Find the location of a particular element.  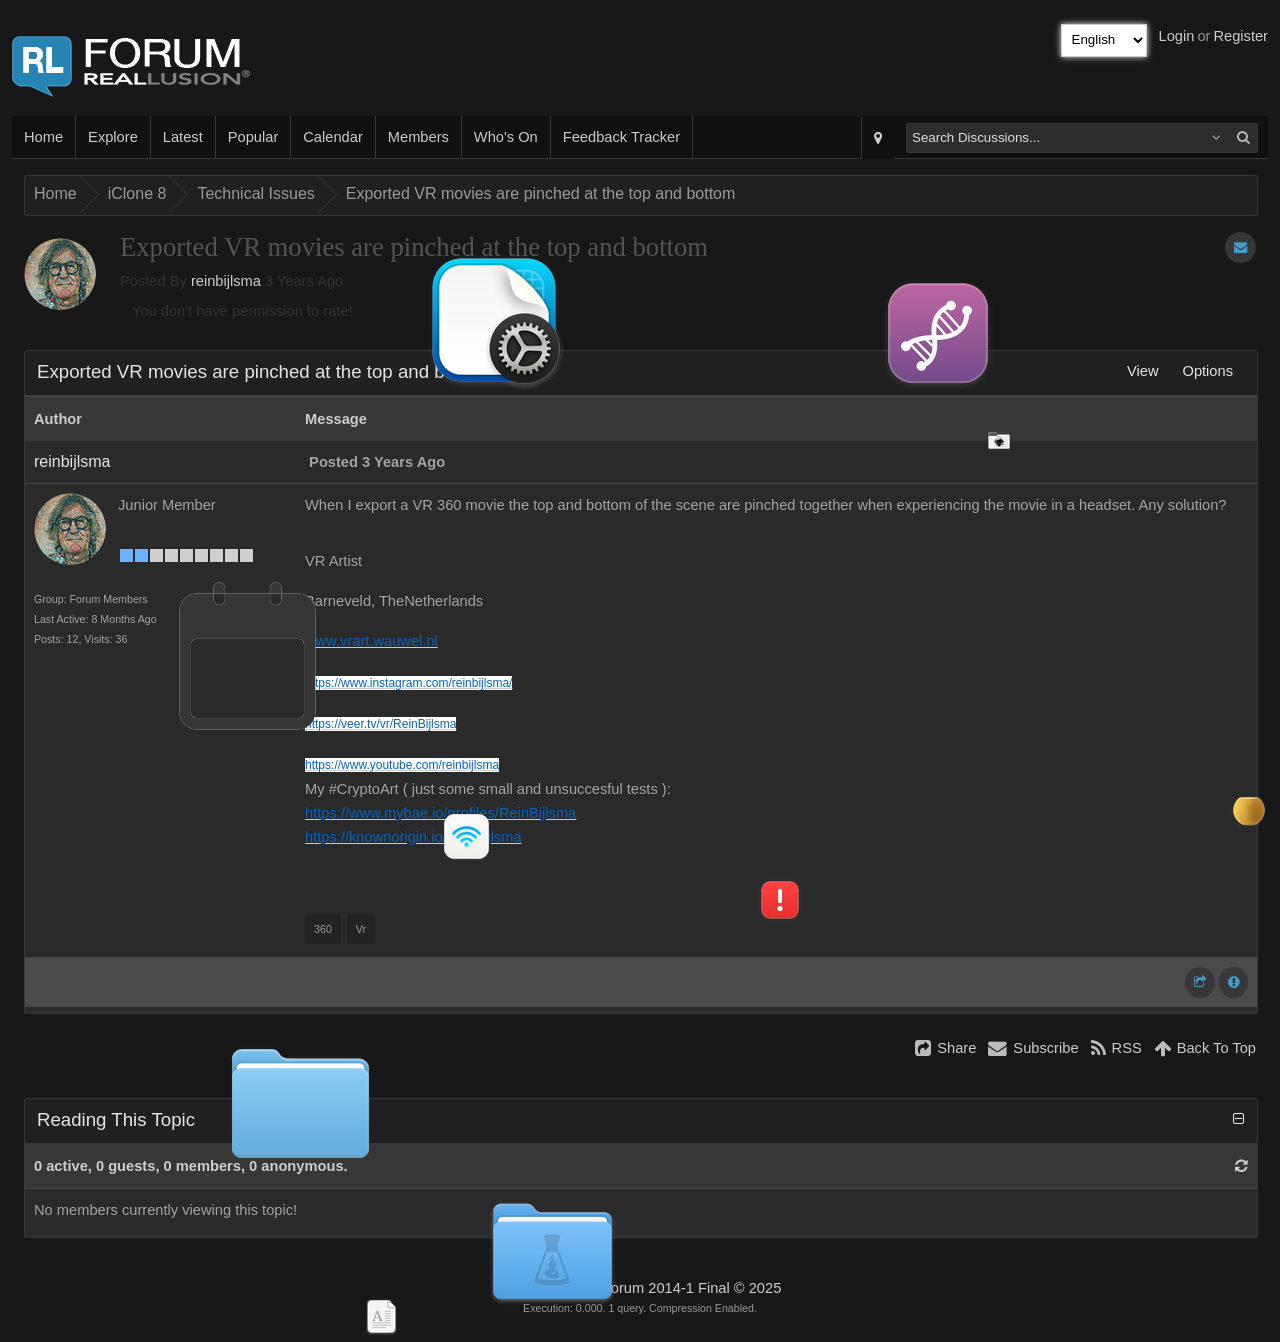

open education and science apps category is located at coordinates (938, 335).